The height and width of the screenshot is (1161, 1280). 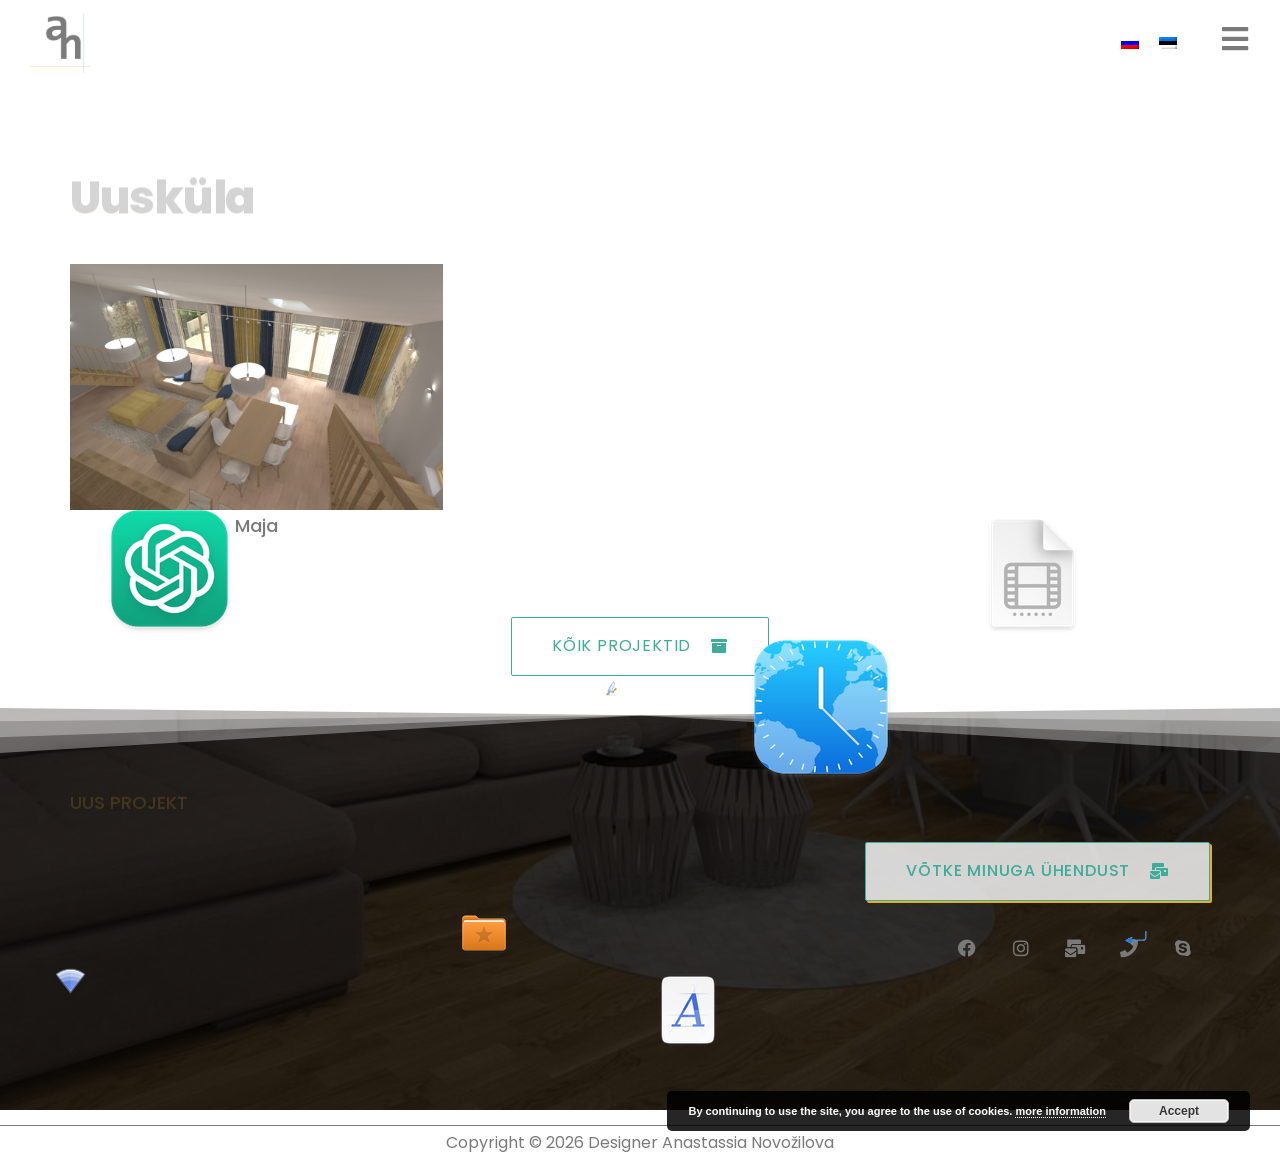 I want to click on open network time protocol settings, so click(x=821, y=707).